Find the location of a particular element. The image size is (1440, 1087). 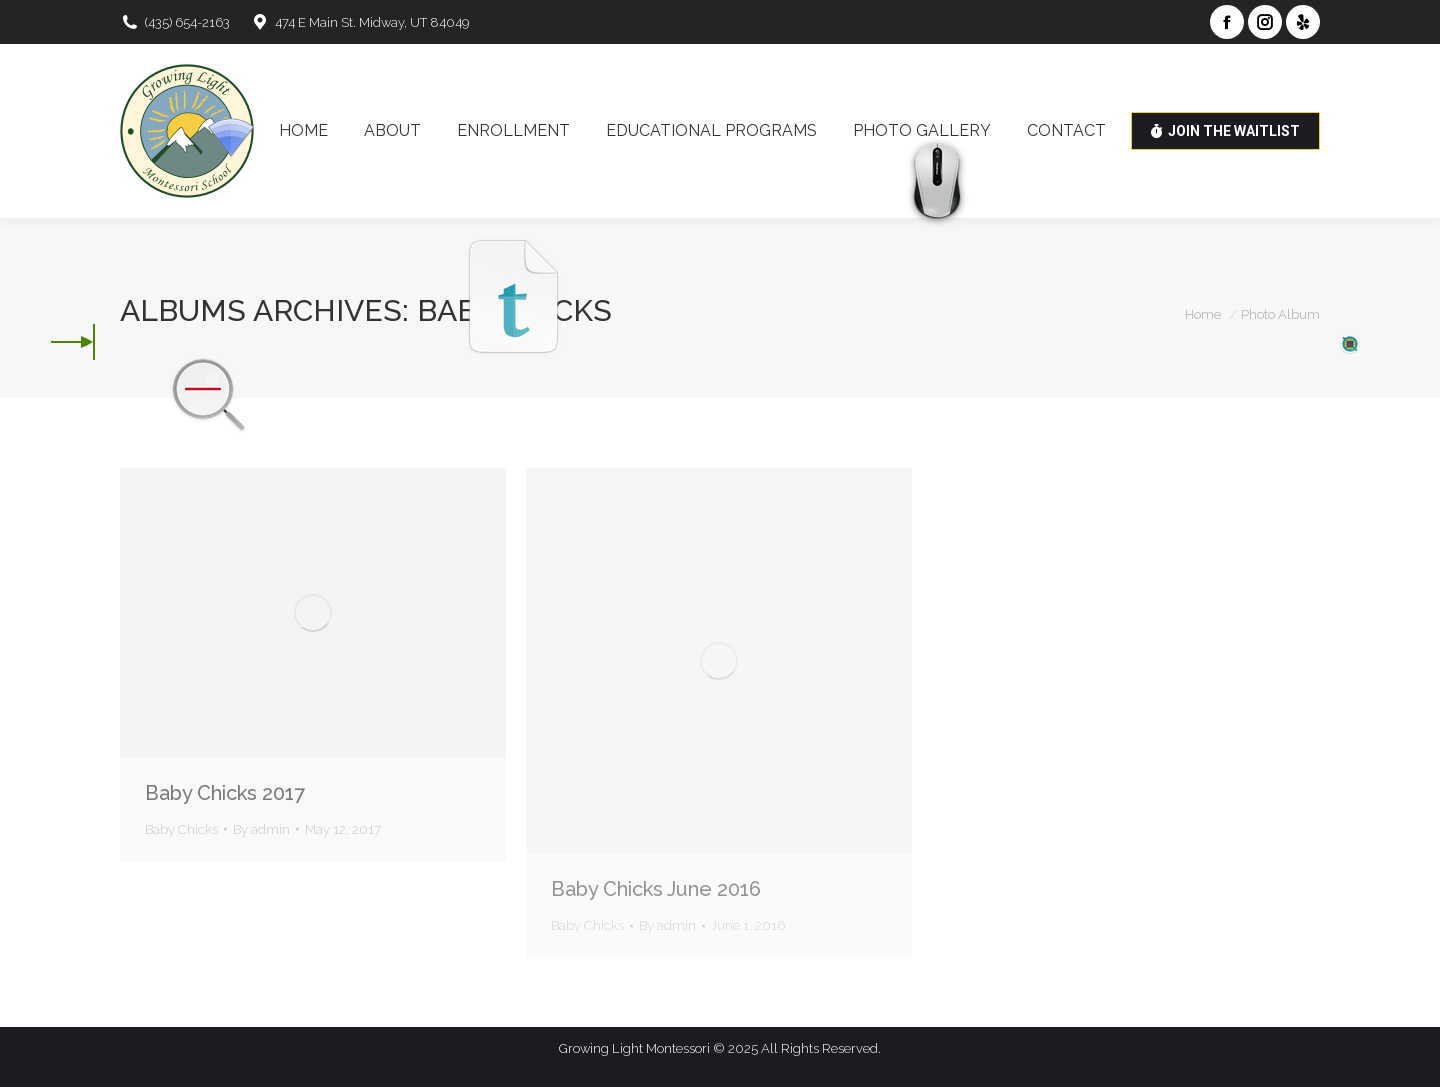

jump to the last item in a list is located at coordinates (73, 342).